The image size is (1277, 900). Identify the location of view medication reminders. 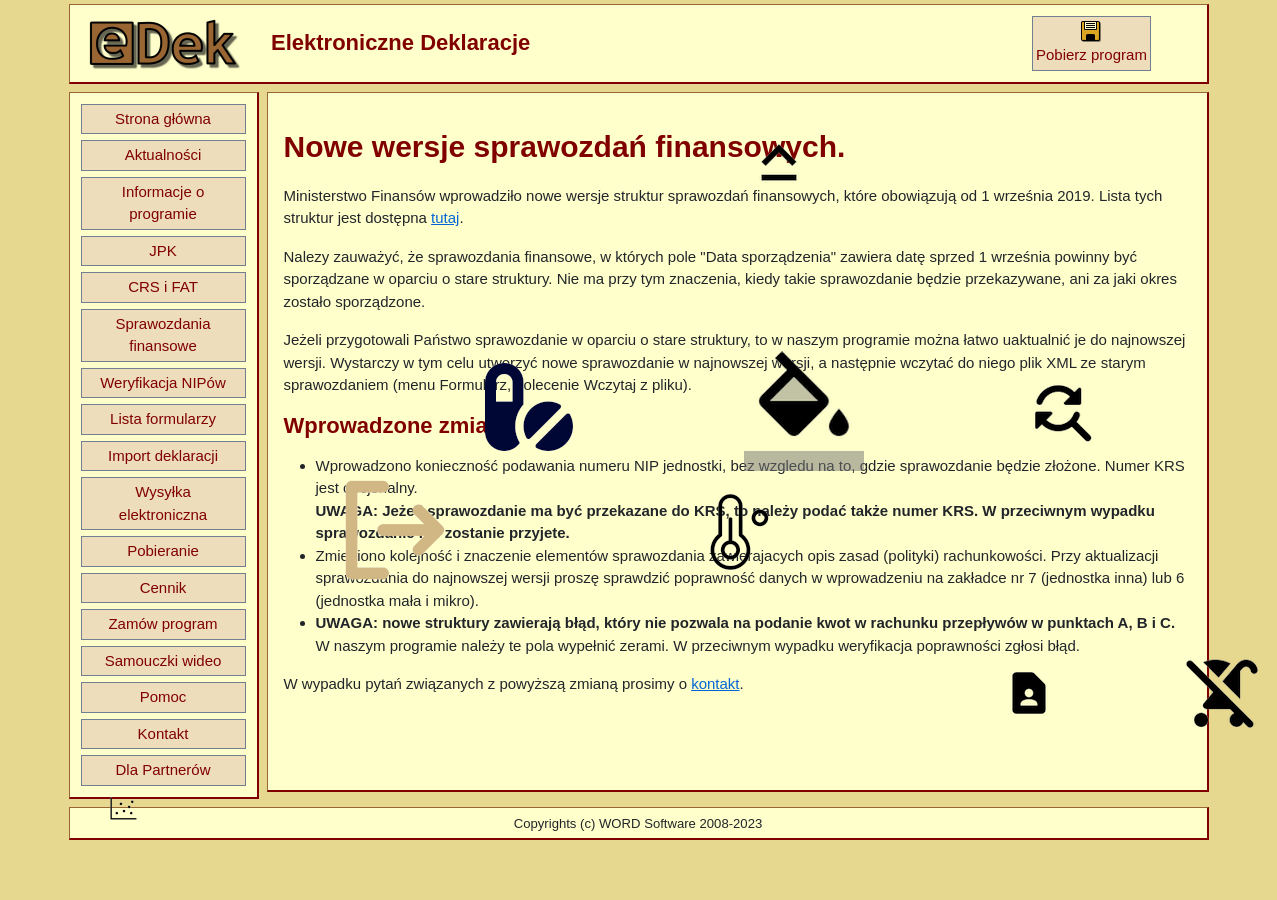
(529, 407).